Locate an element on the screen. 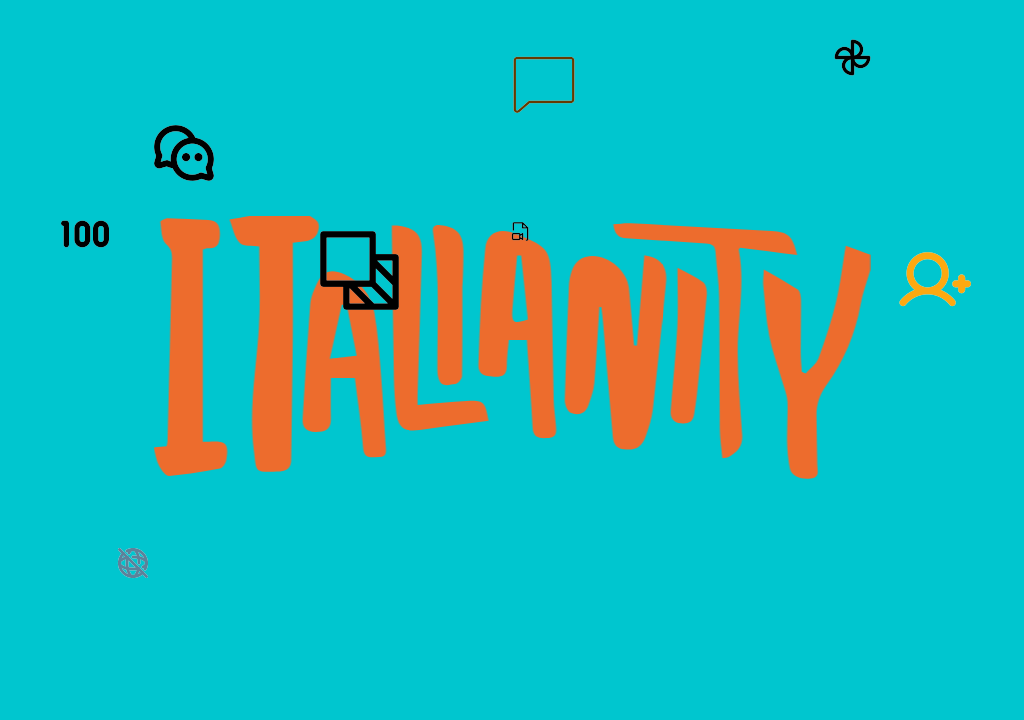 The image size is (1024, 720). open a video file is located at coordinates (520, 231).